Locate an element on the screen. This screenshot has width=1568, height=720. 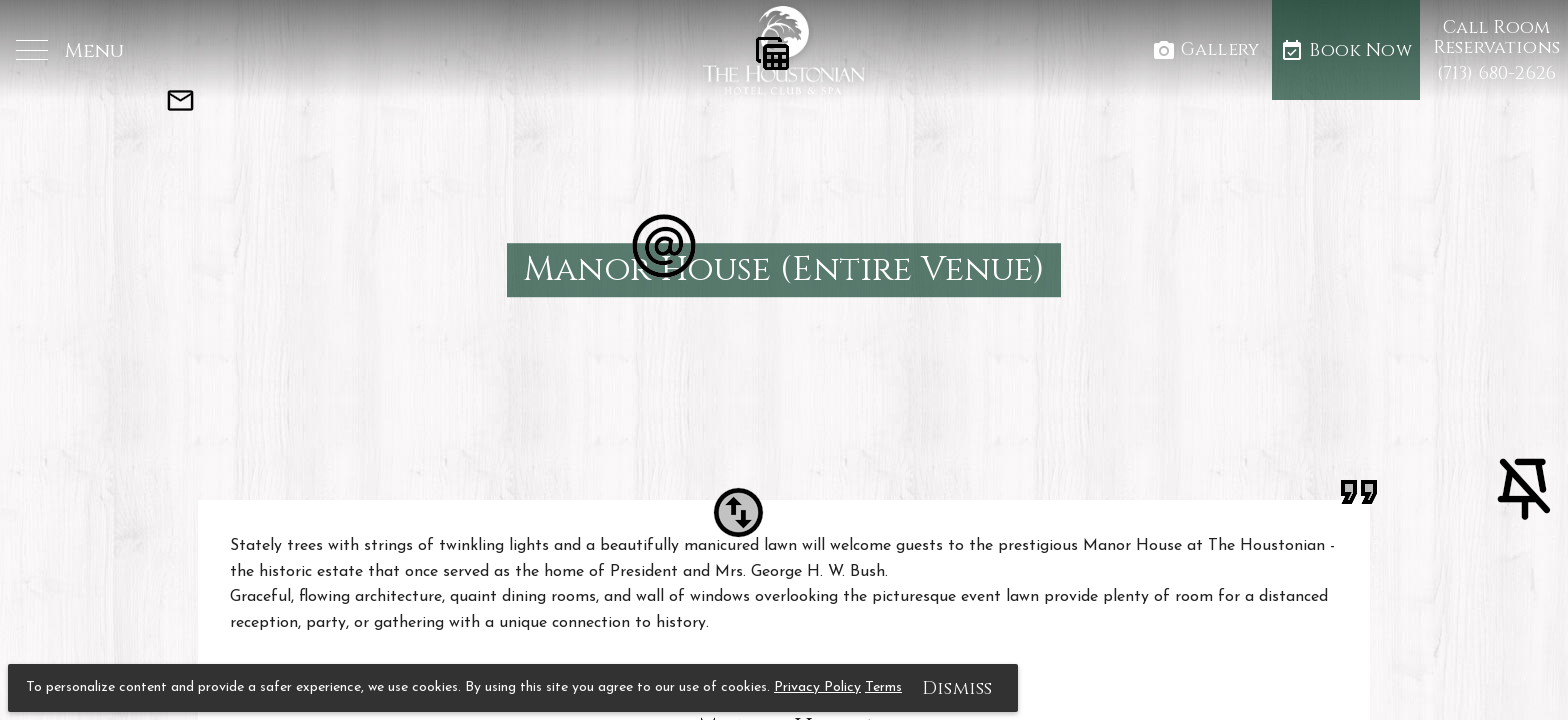
insert a block quote is located at coordinates (1359, 492).